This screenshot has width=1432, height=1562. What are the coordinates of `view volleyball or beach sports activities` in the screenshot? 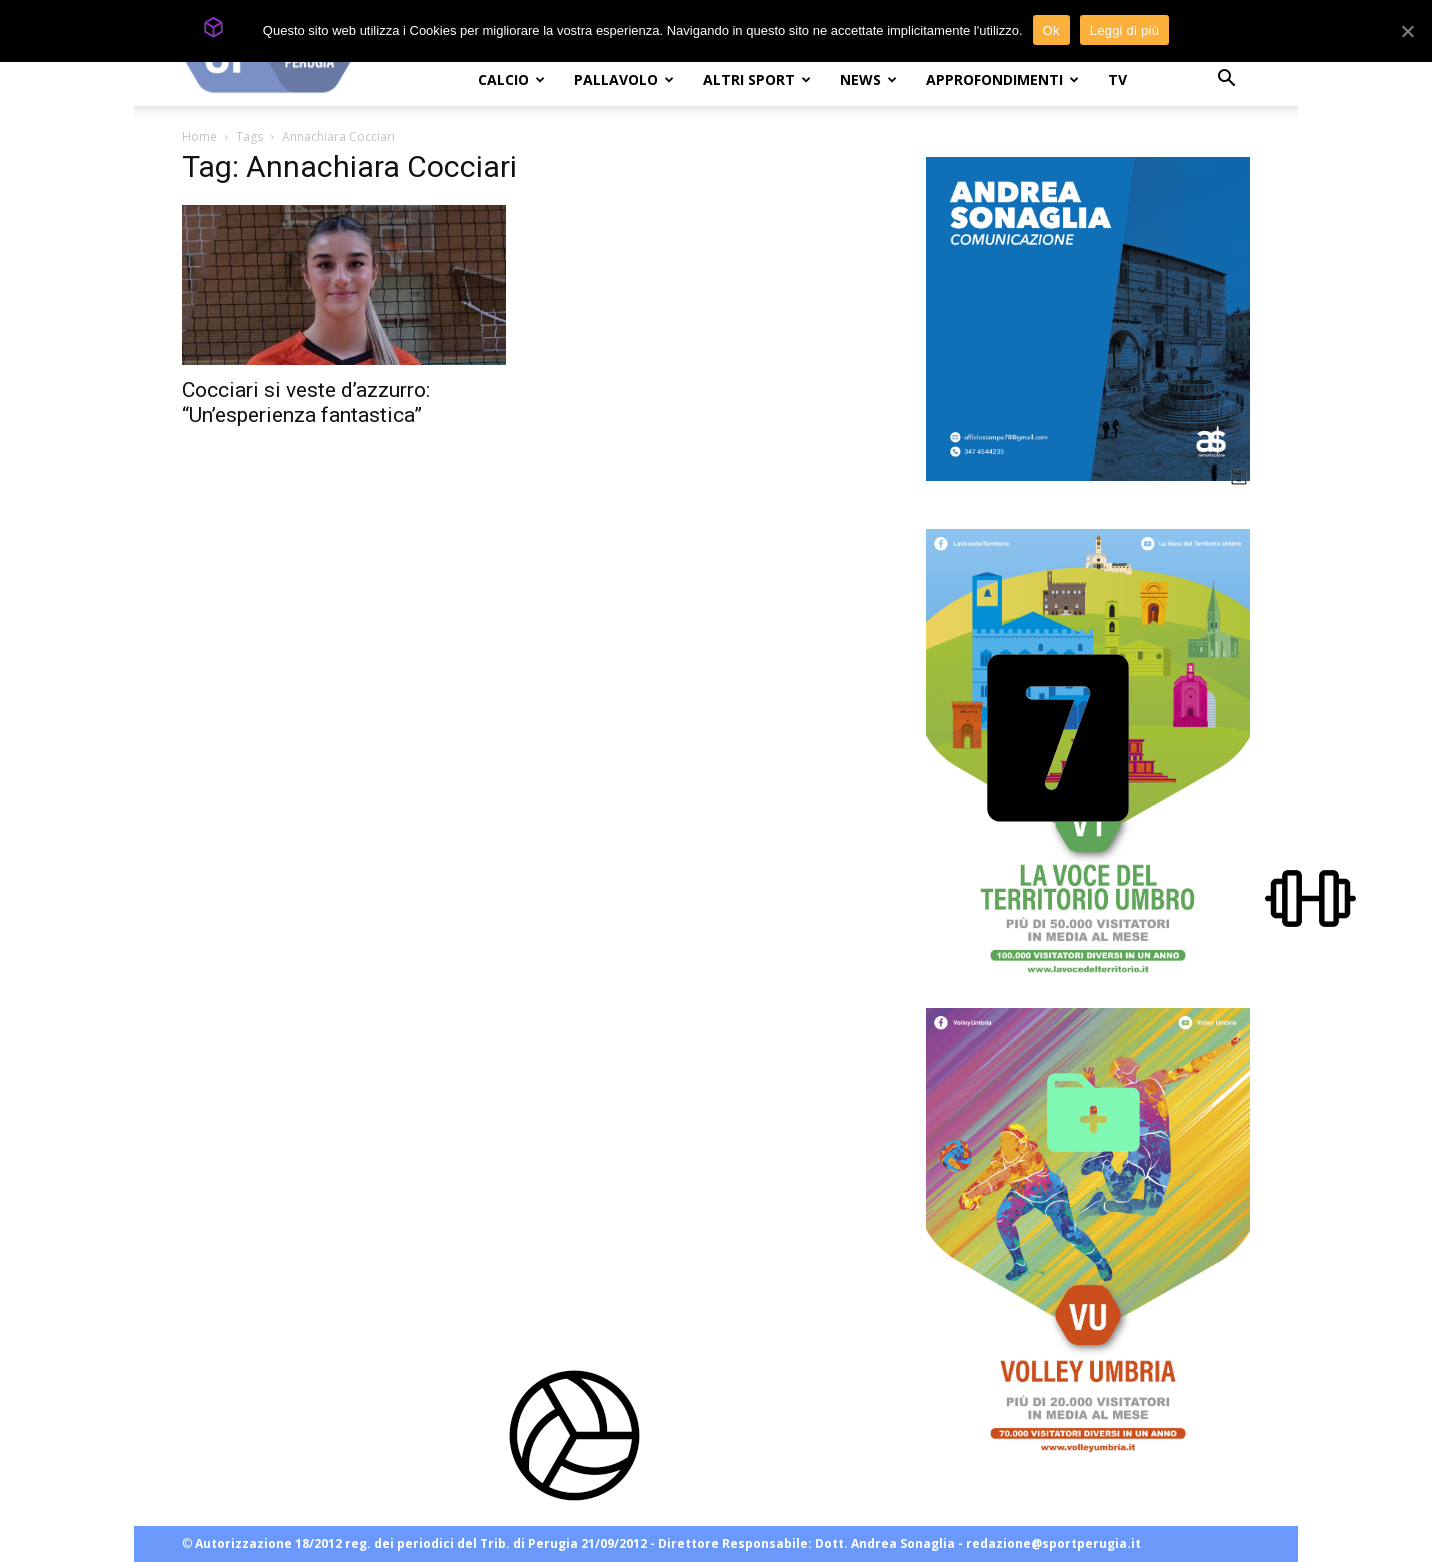 It's located at (574, 1435).